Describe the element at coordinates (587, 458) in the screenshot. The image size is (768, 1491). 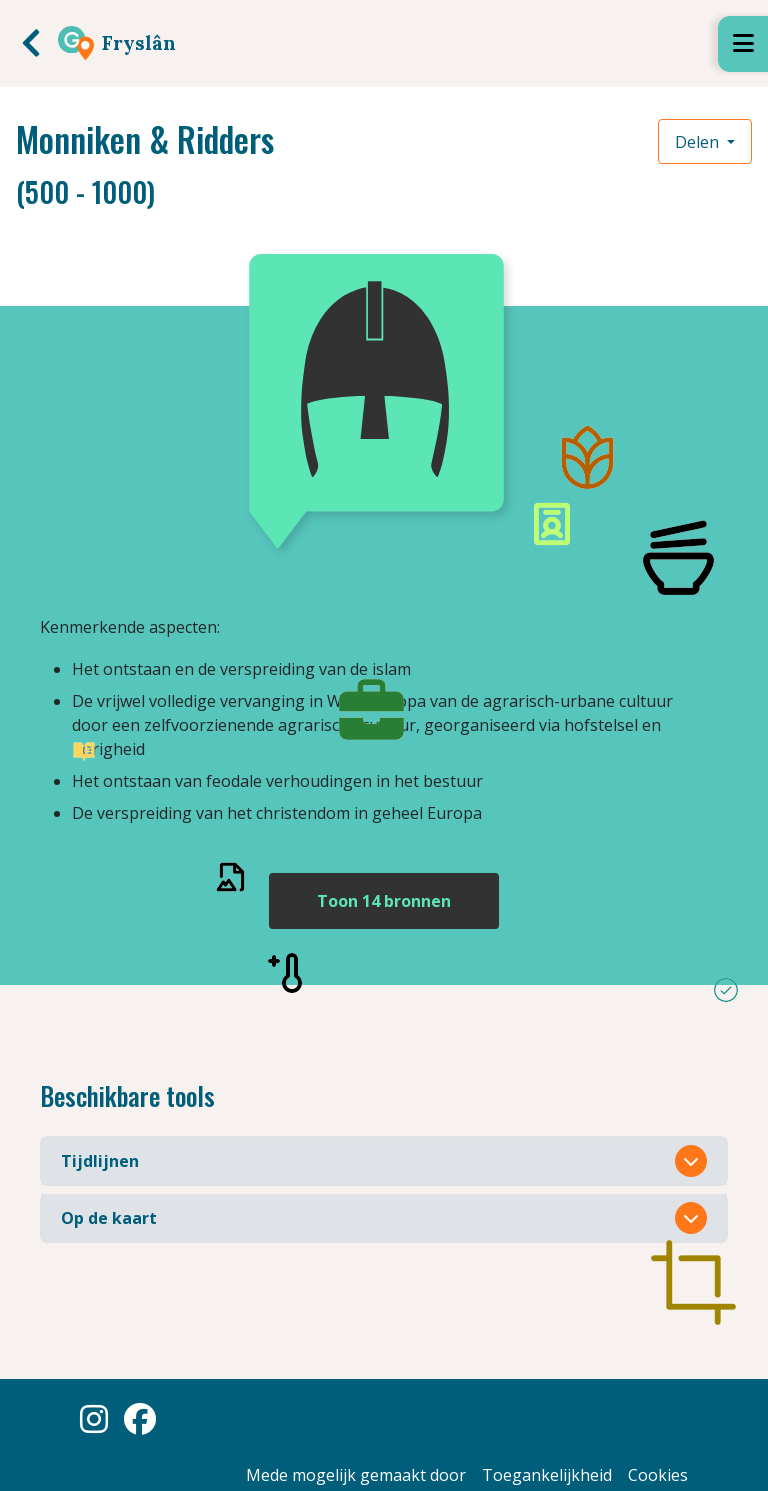
I see `filter by grain or wheat products` at that location.